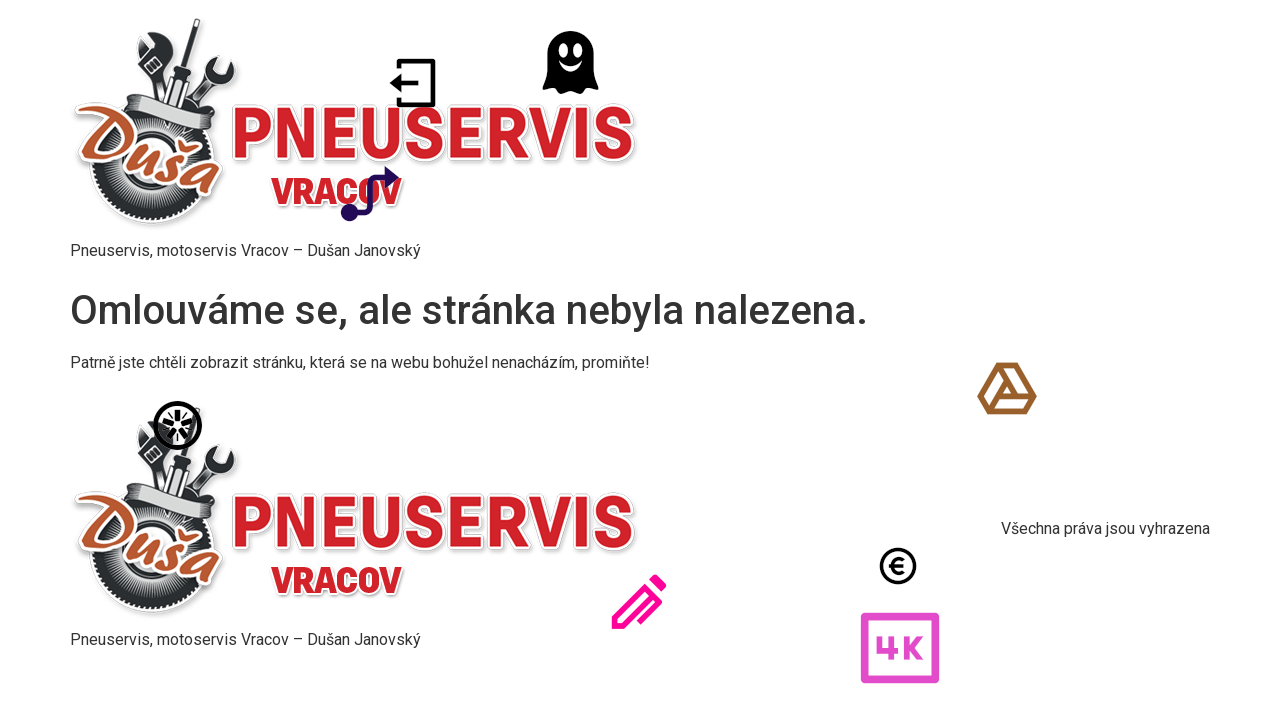 The height and width of the screenshot is (720, 1280). Describe the element at coordinates (370, 195) in the screenshot. I see `get directions to a destination` at that location.